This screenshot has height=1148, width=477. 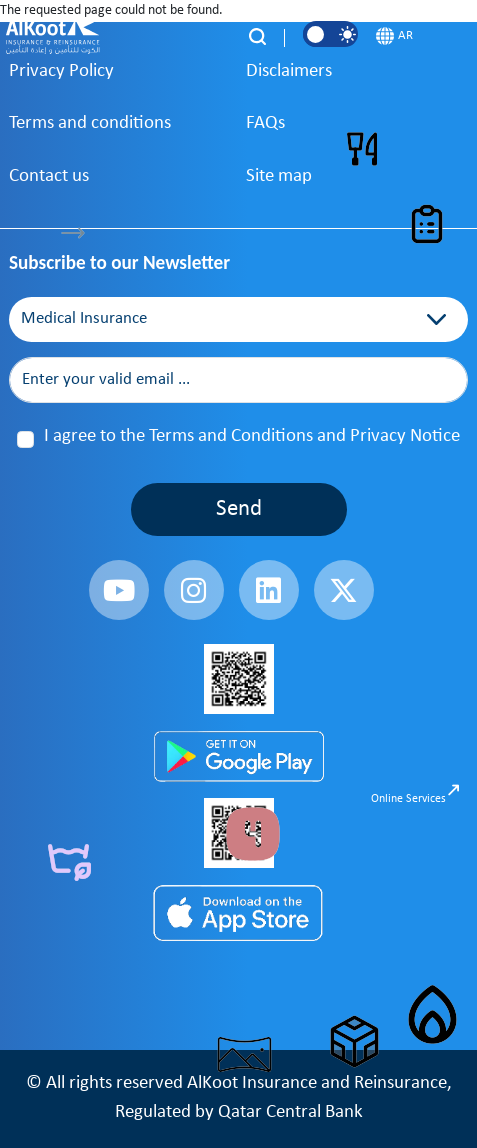 I want to click on access cooking or recipe features, so click(x=362, y=149).